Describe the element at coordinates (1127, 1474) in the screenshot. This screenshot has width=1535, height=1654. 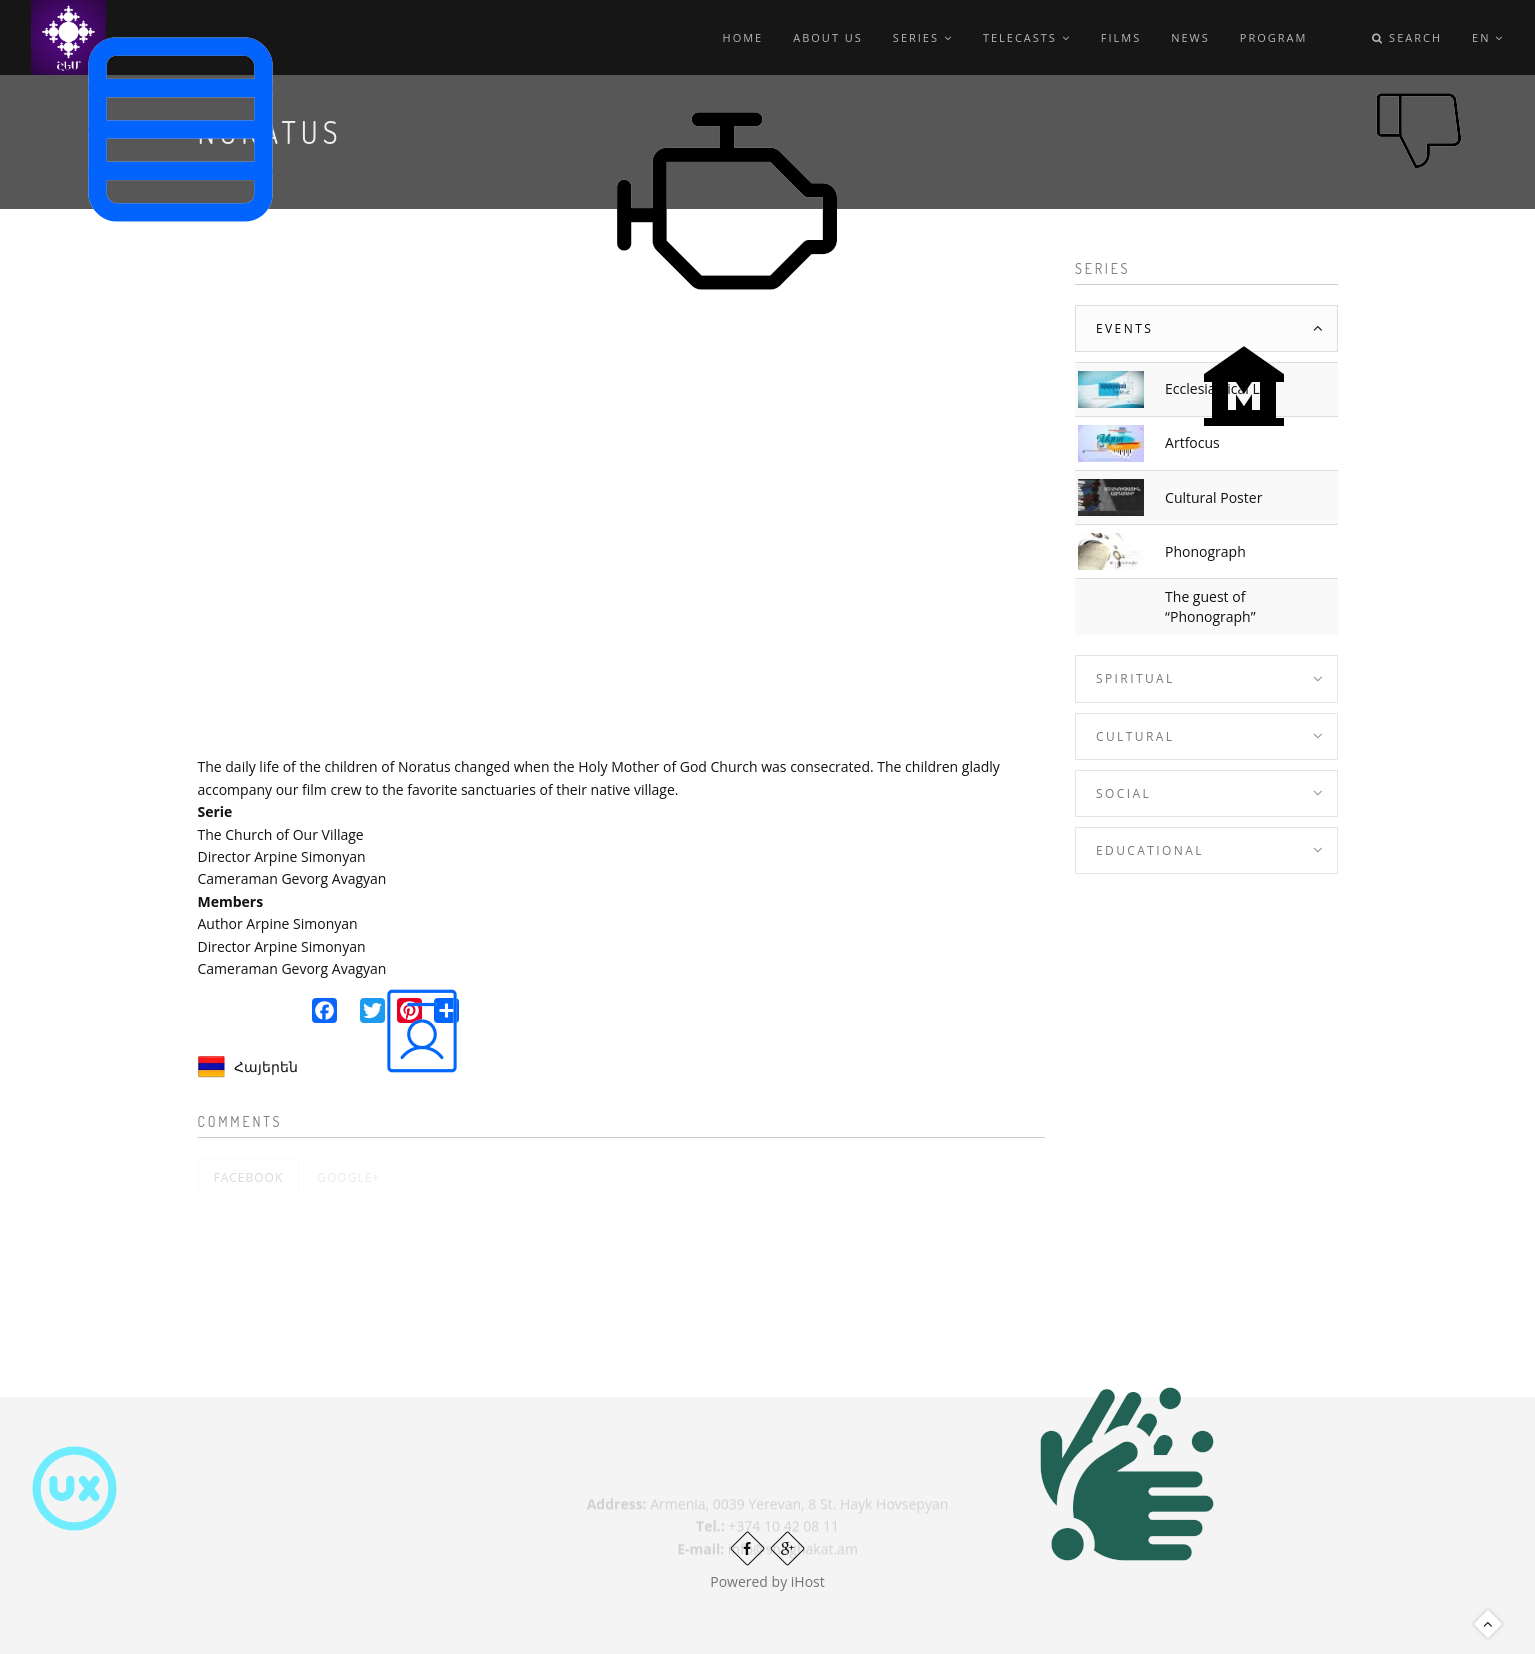
I see `wash hands reminder or hygiene indicator` at that location.